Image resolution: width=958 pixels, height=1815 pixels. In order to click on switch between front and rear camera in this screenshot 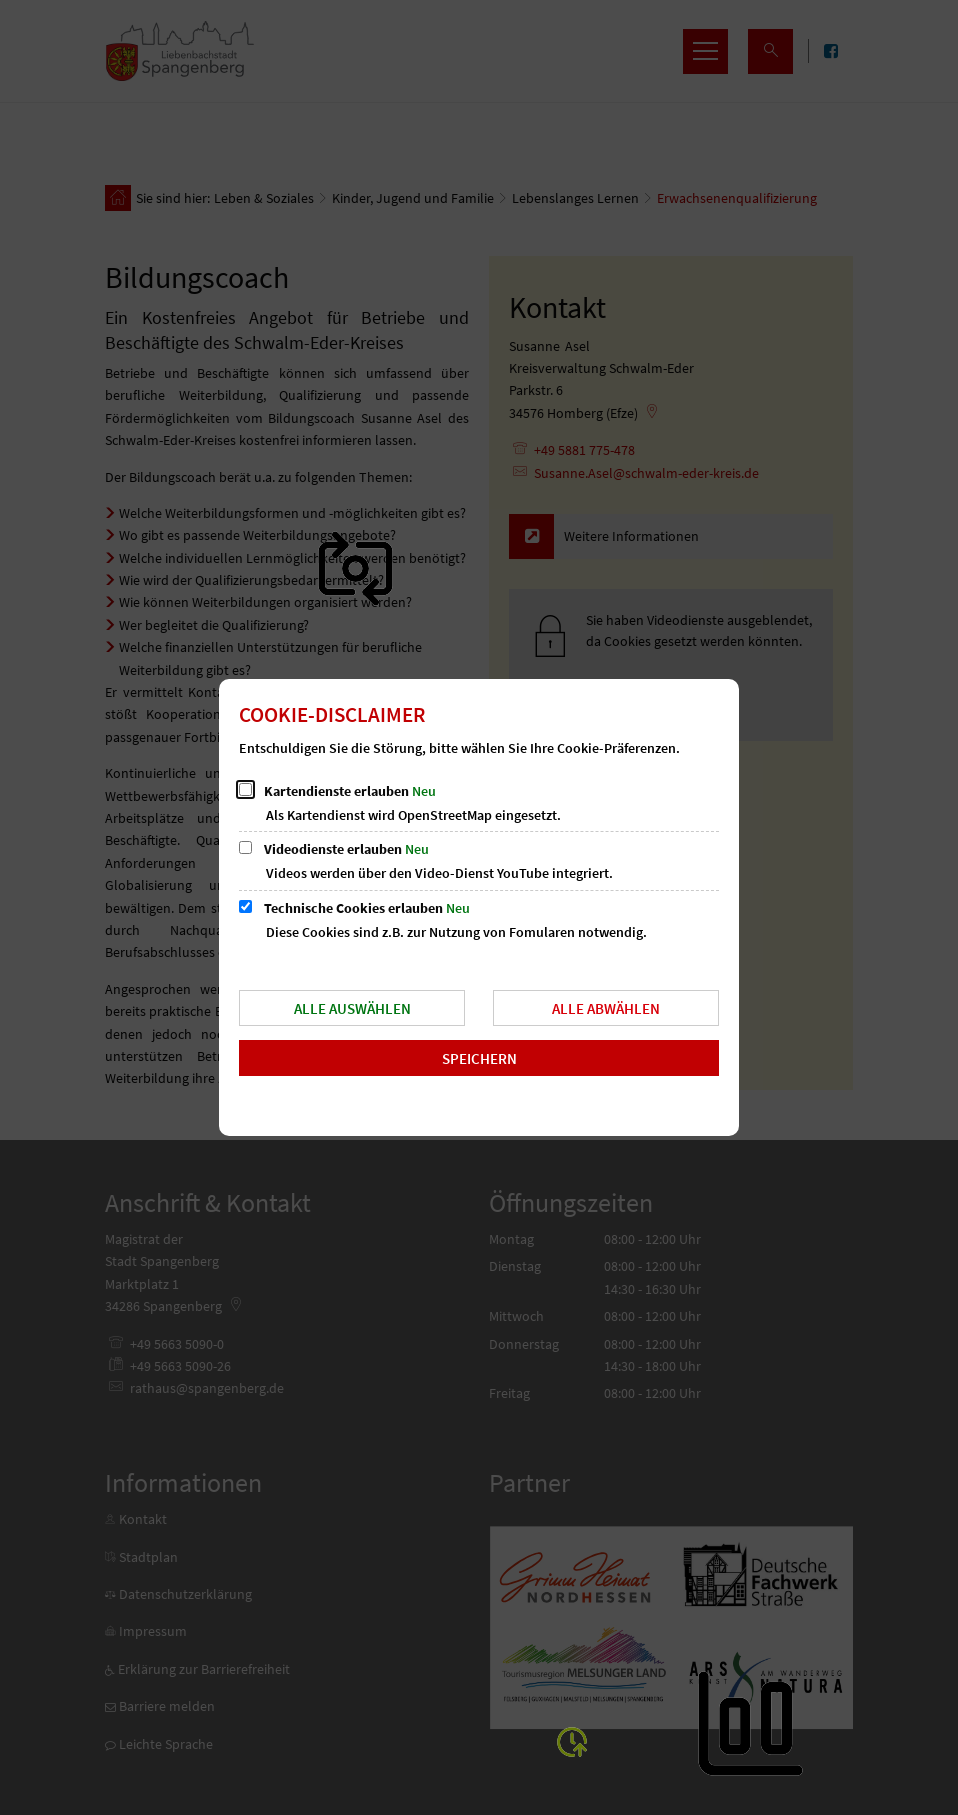, I will do `click(355, 568)`.